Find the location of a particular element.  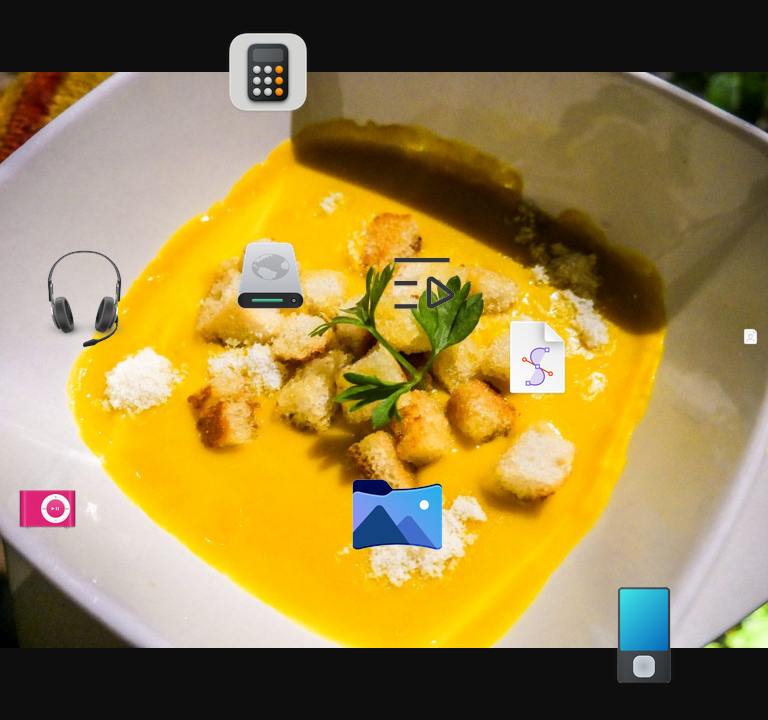

open the calculator app is located at coordinates (268, 72).